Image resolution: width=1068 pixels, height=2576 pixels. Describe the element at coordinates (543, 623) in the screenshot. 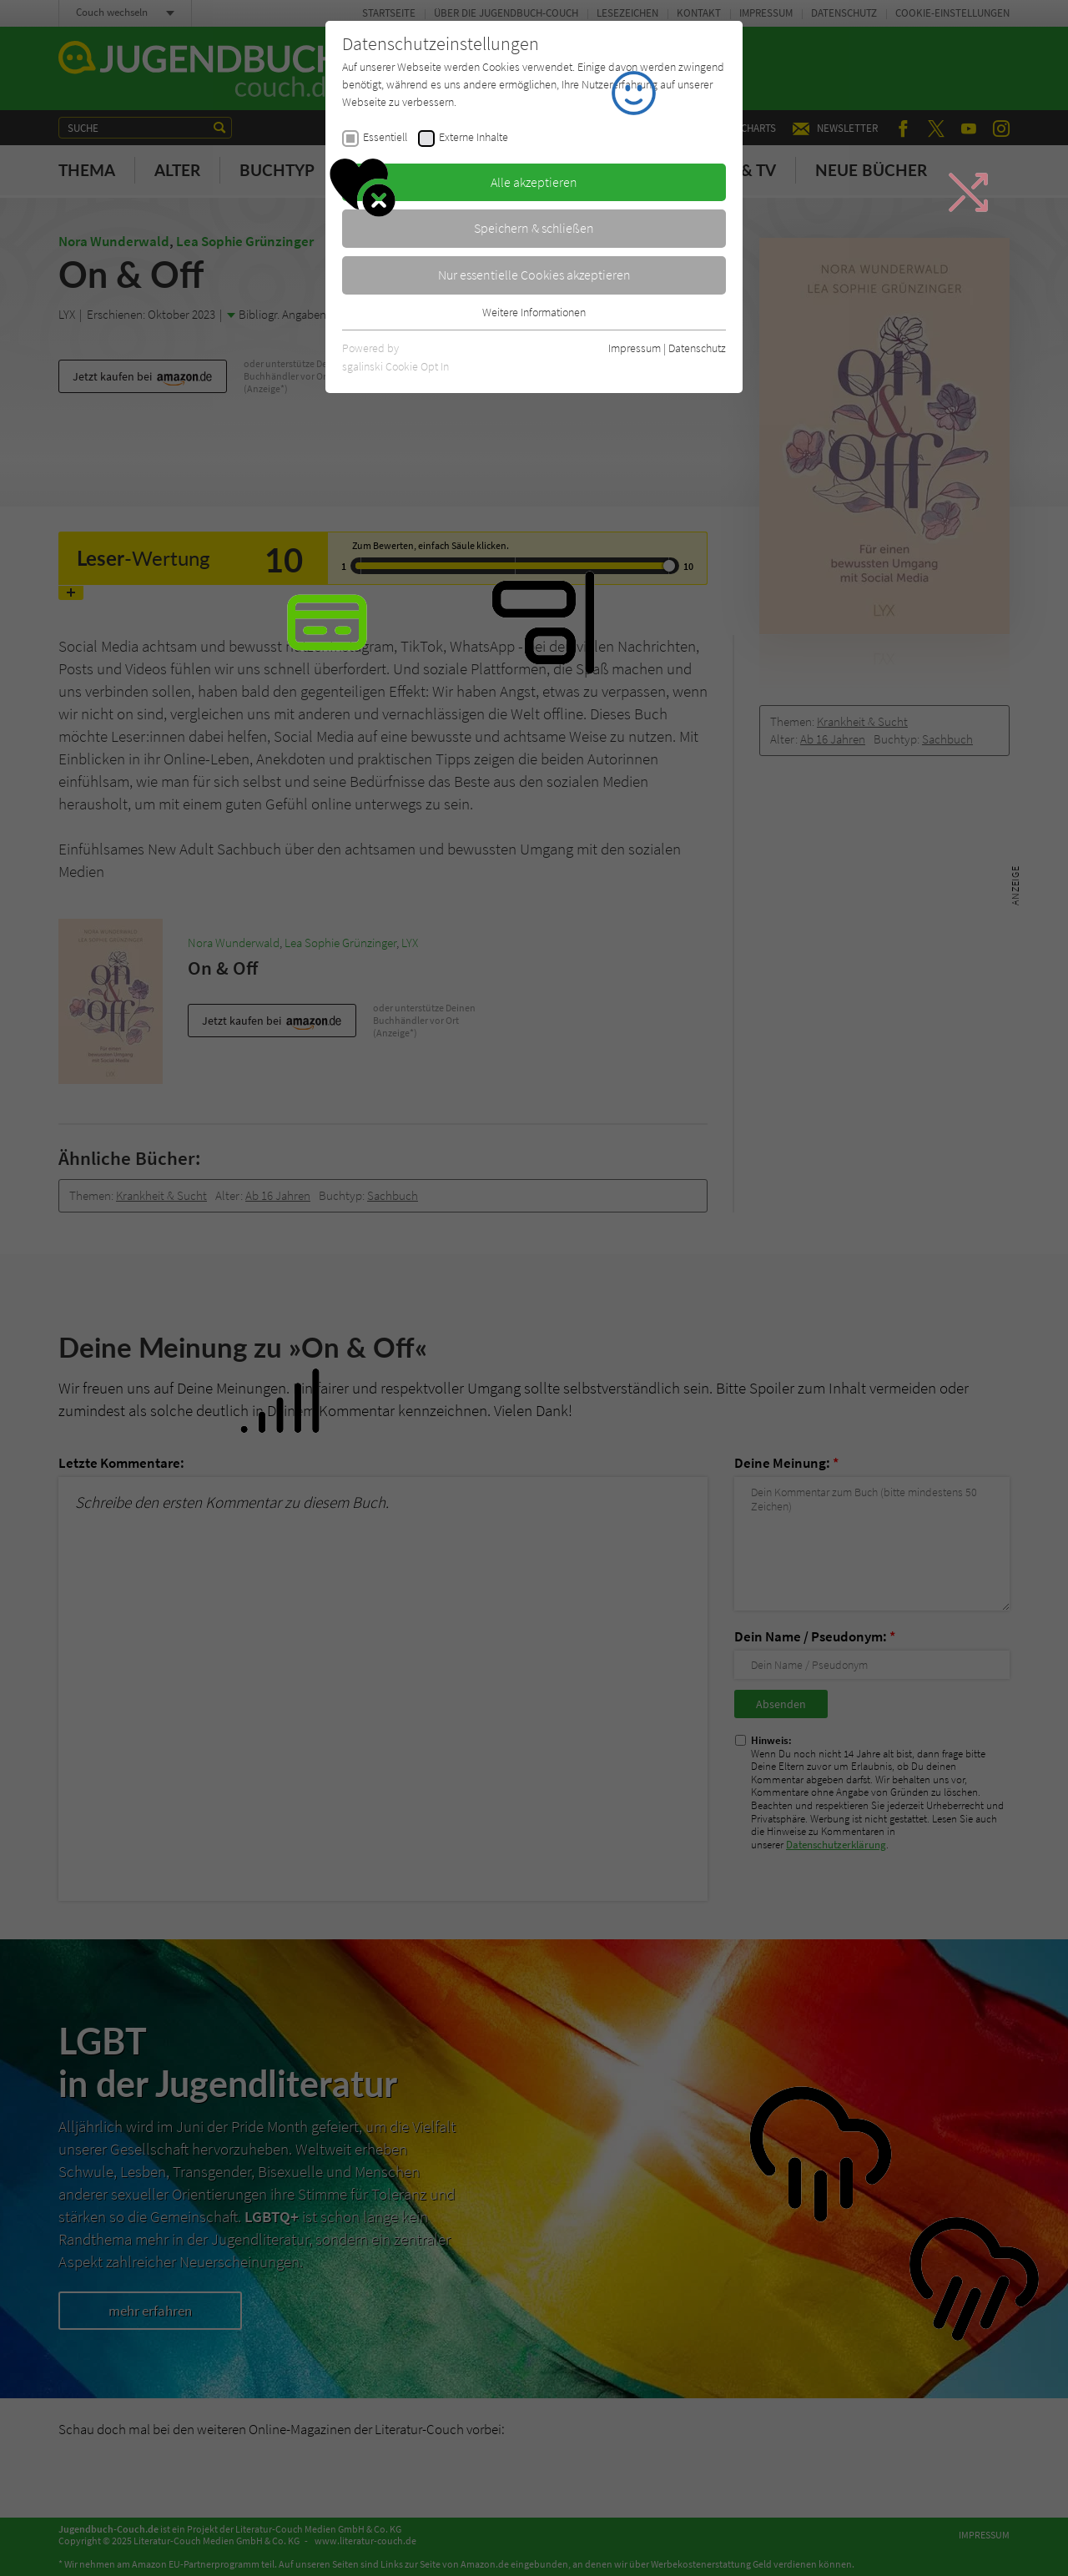

I see `align items to the bottom edge` at that location.